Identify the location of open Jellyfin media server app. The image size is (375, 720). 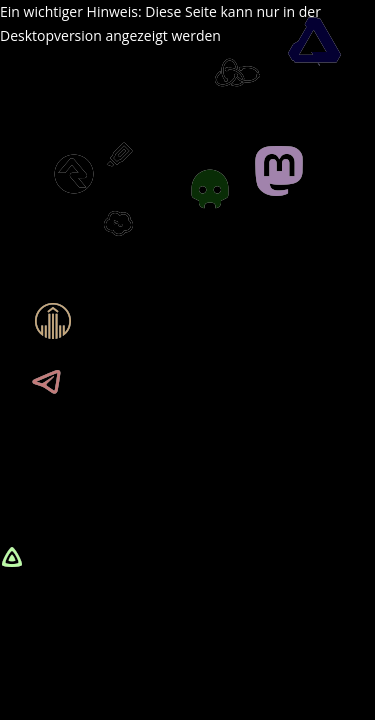
(12, 557).